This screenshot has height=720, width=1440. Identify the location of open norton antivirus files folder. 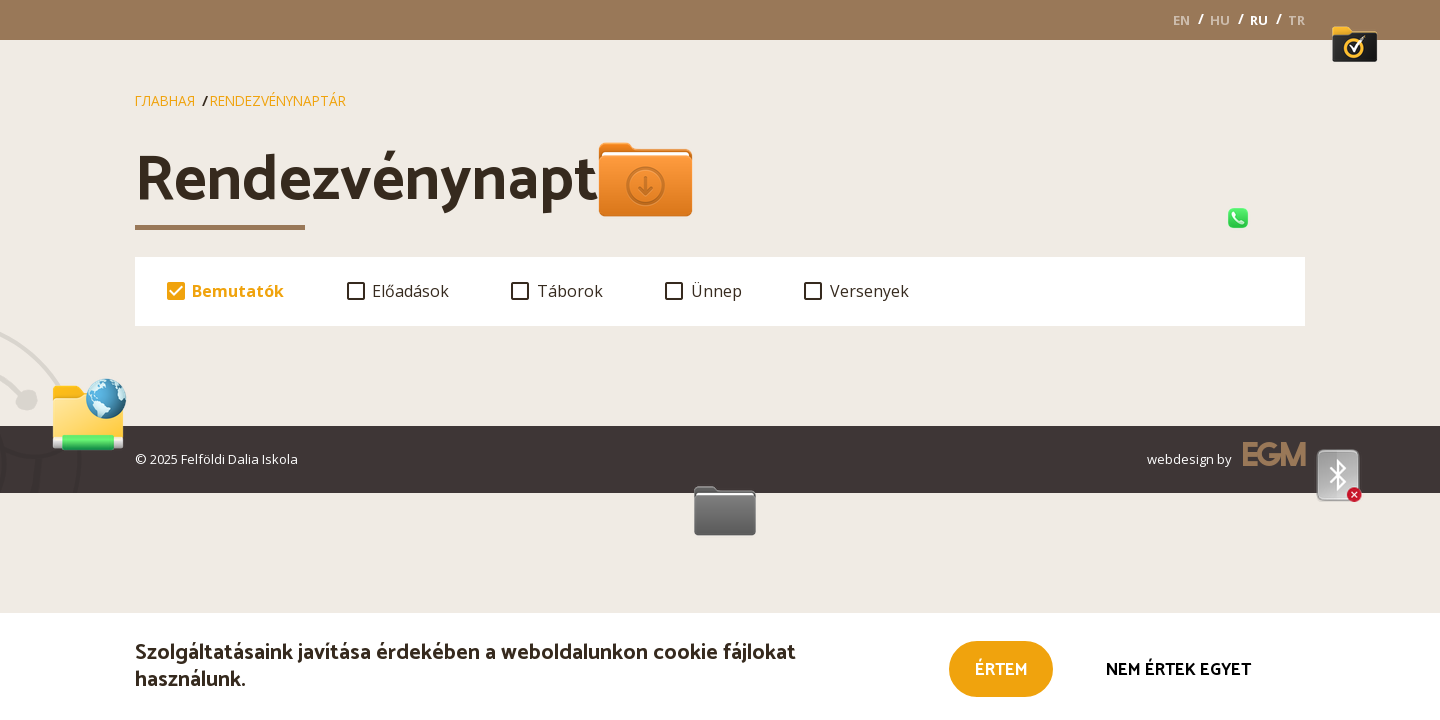
(1354, 45).